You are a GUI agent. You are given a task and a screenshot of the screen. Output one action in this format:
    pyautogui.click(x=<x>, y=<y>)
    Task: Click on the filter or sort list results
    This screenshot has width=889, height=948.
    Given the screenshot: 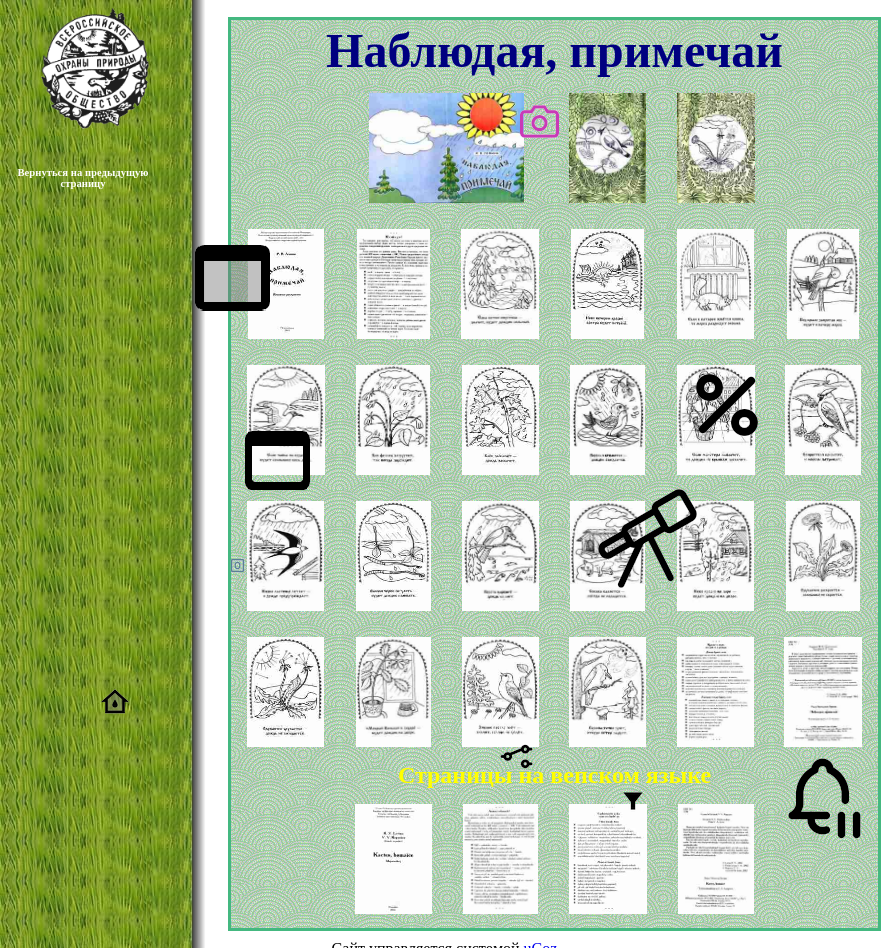 What is the action you would take?
    pyautogui.click(x=633, y=801)
    